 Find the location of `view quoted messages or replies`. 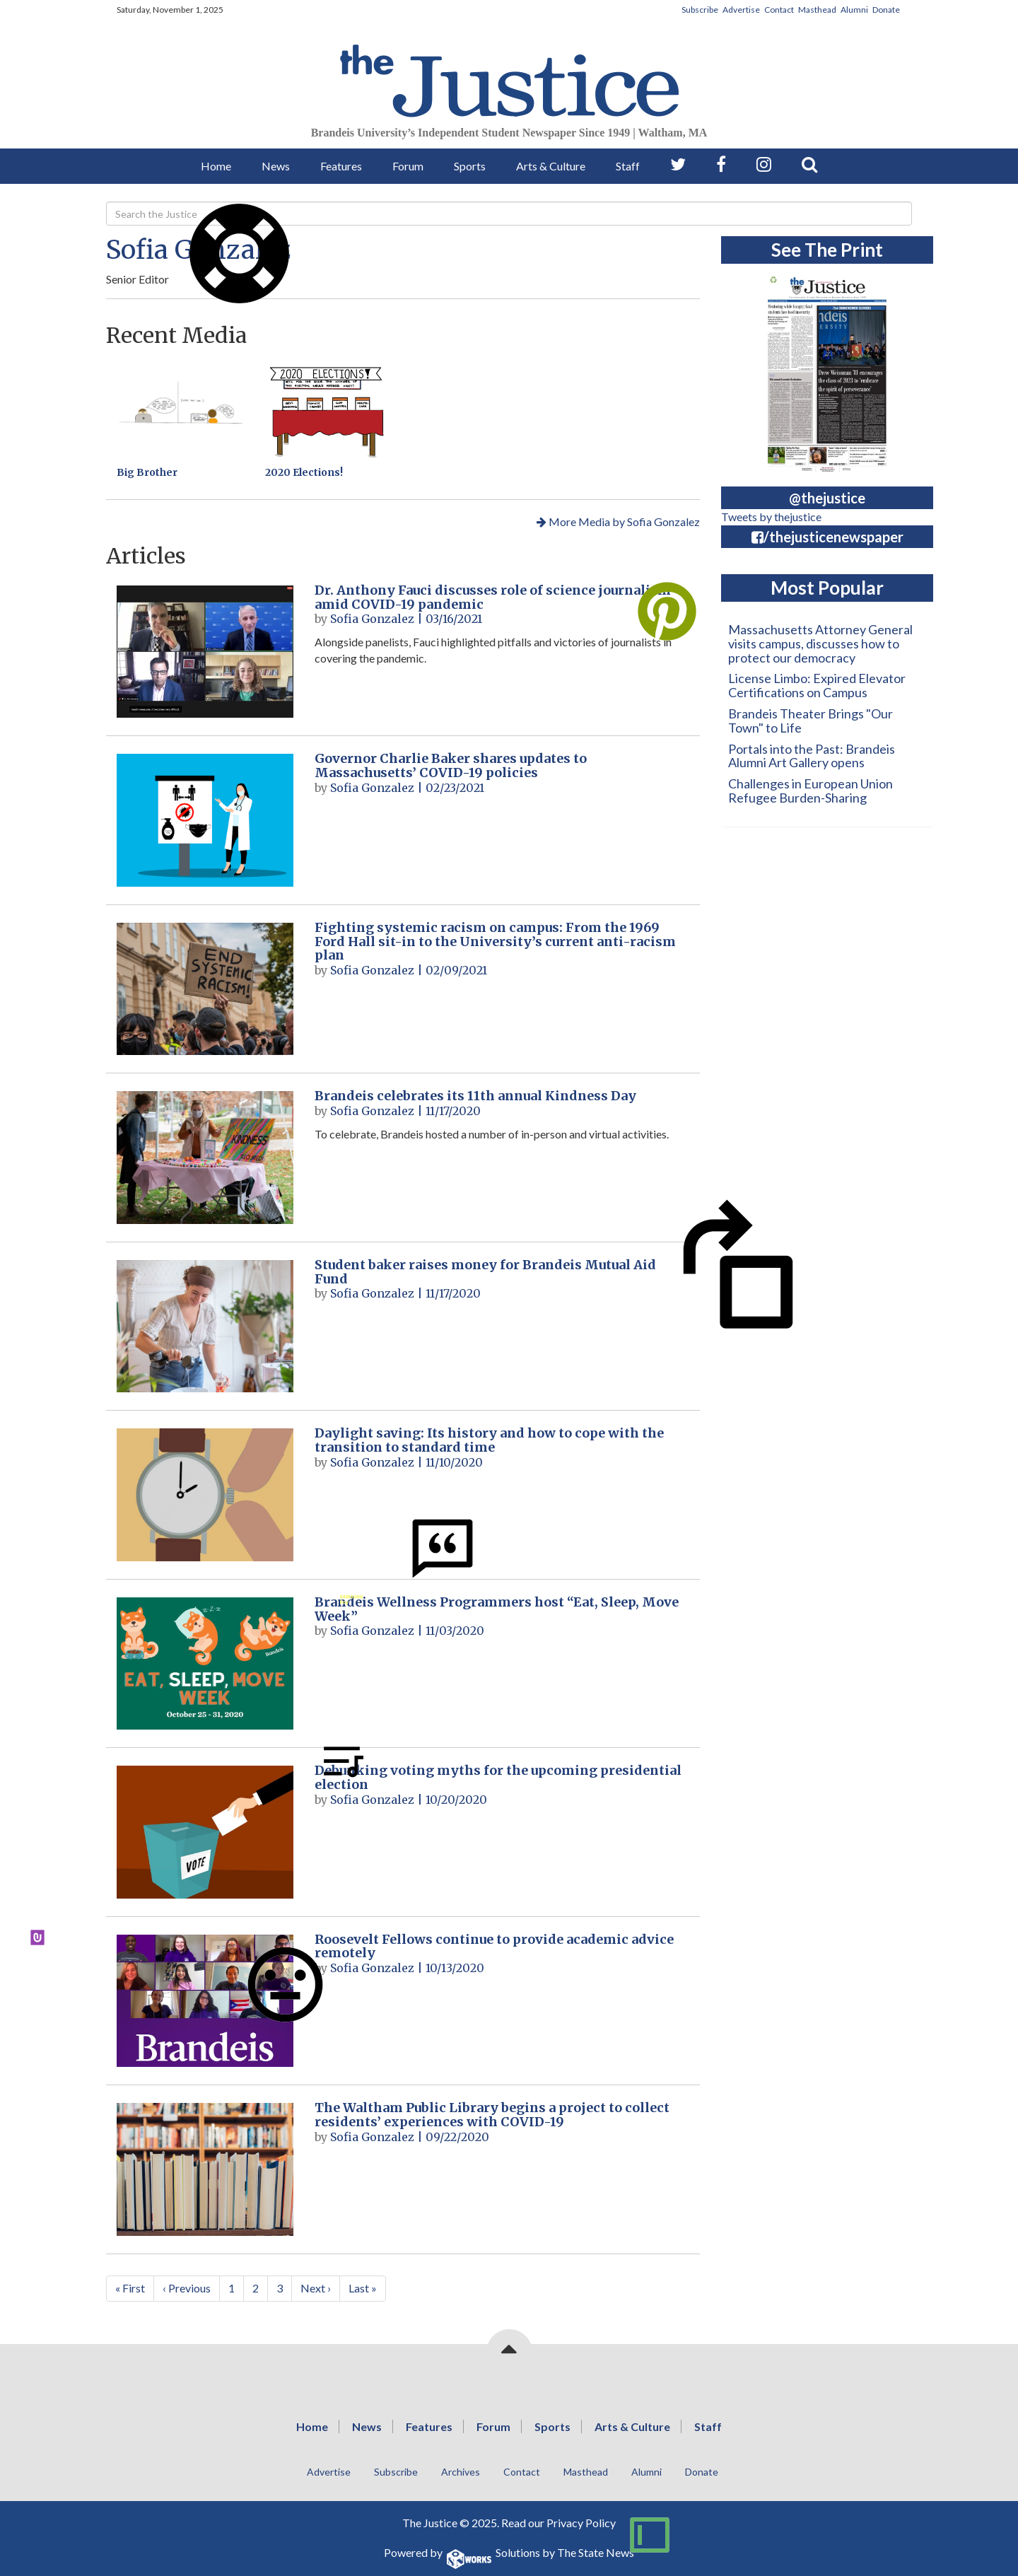

view quoted messages or replies is located at coordinates (443, 1546).